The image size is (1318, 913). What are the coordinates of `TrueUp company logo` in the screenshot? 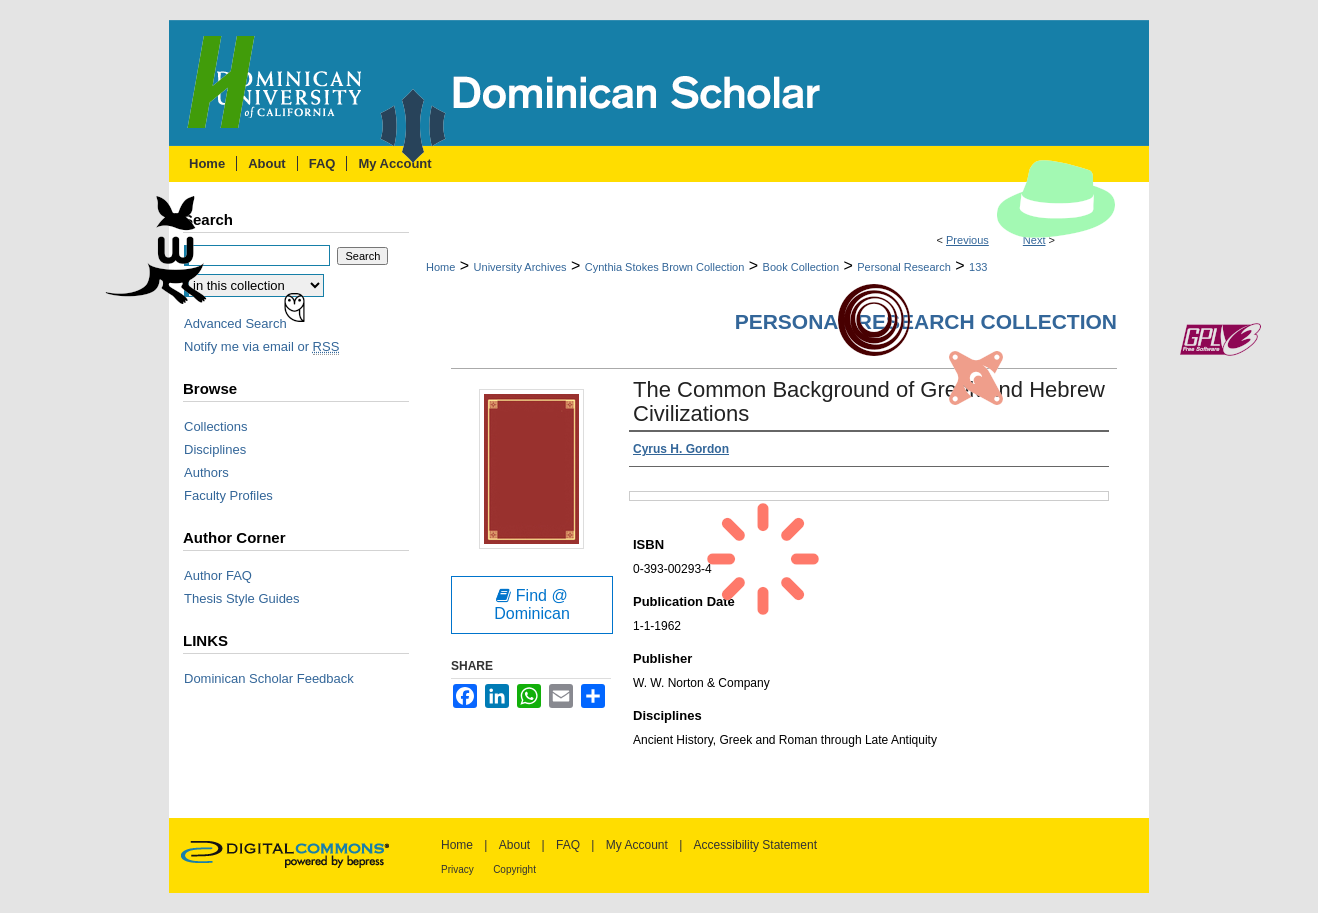 It's located at (294, 307).